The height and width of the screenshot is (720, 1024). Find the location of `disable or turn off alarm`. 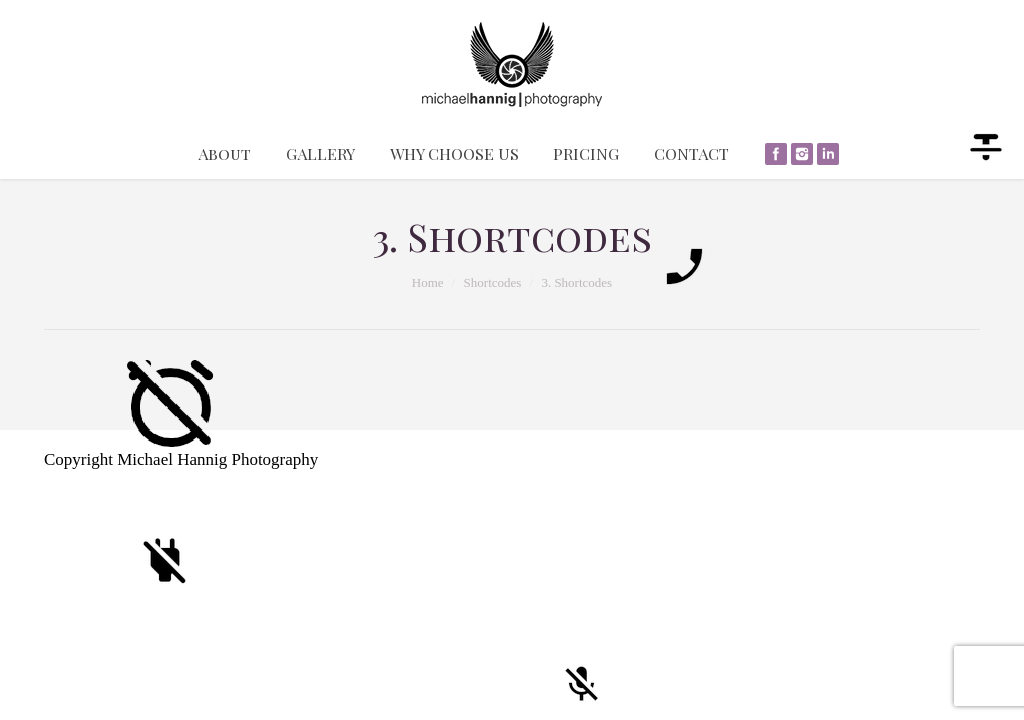

disable or turn off alarm is located at coordinates (171, 403).